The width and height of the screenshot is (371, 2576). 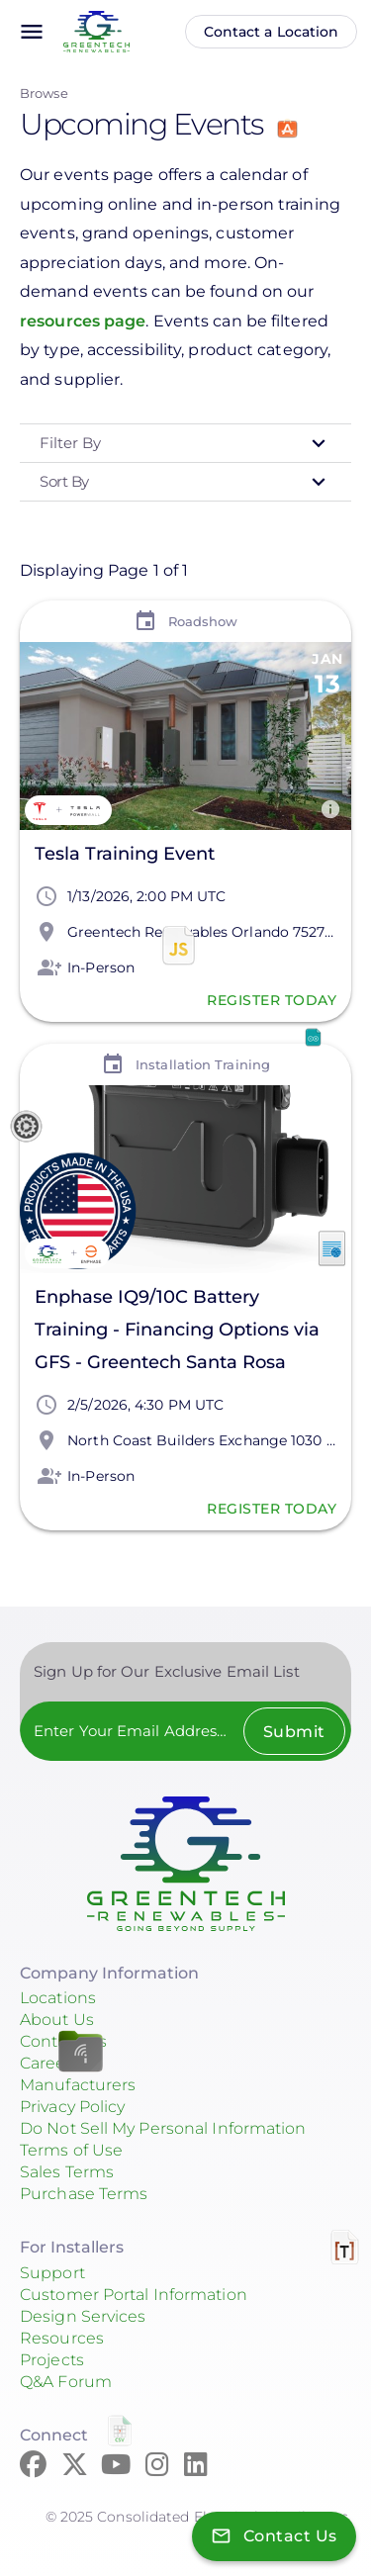 I want to click on open ubuntu software center, so click(x=287, y=129).